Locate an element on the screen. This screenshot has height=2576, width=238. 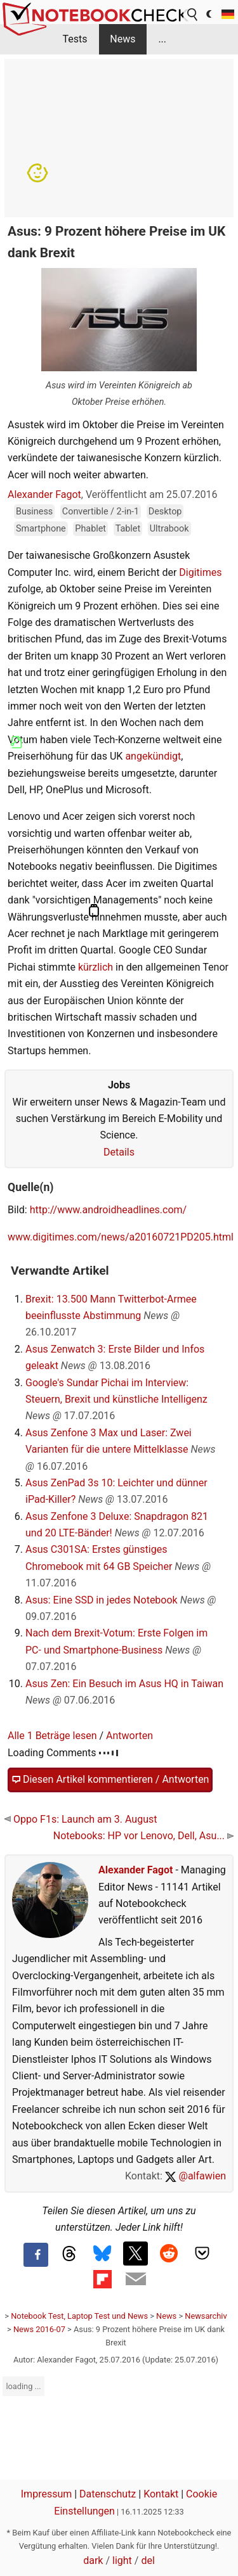
access parental or child-friendly mode is located at coordinates (37, 173).